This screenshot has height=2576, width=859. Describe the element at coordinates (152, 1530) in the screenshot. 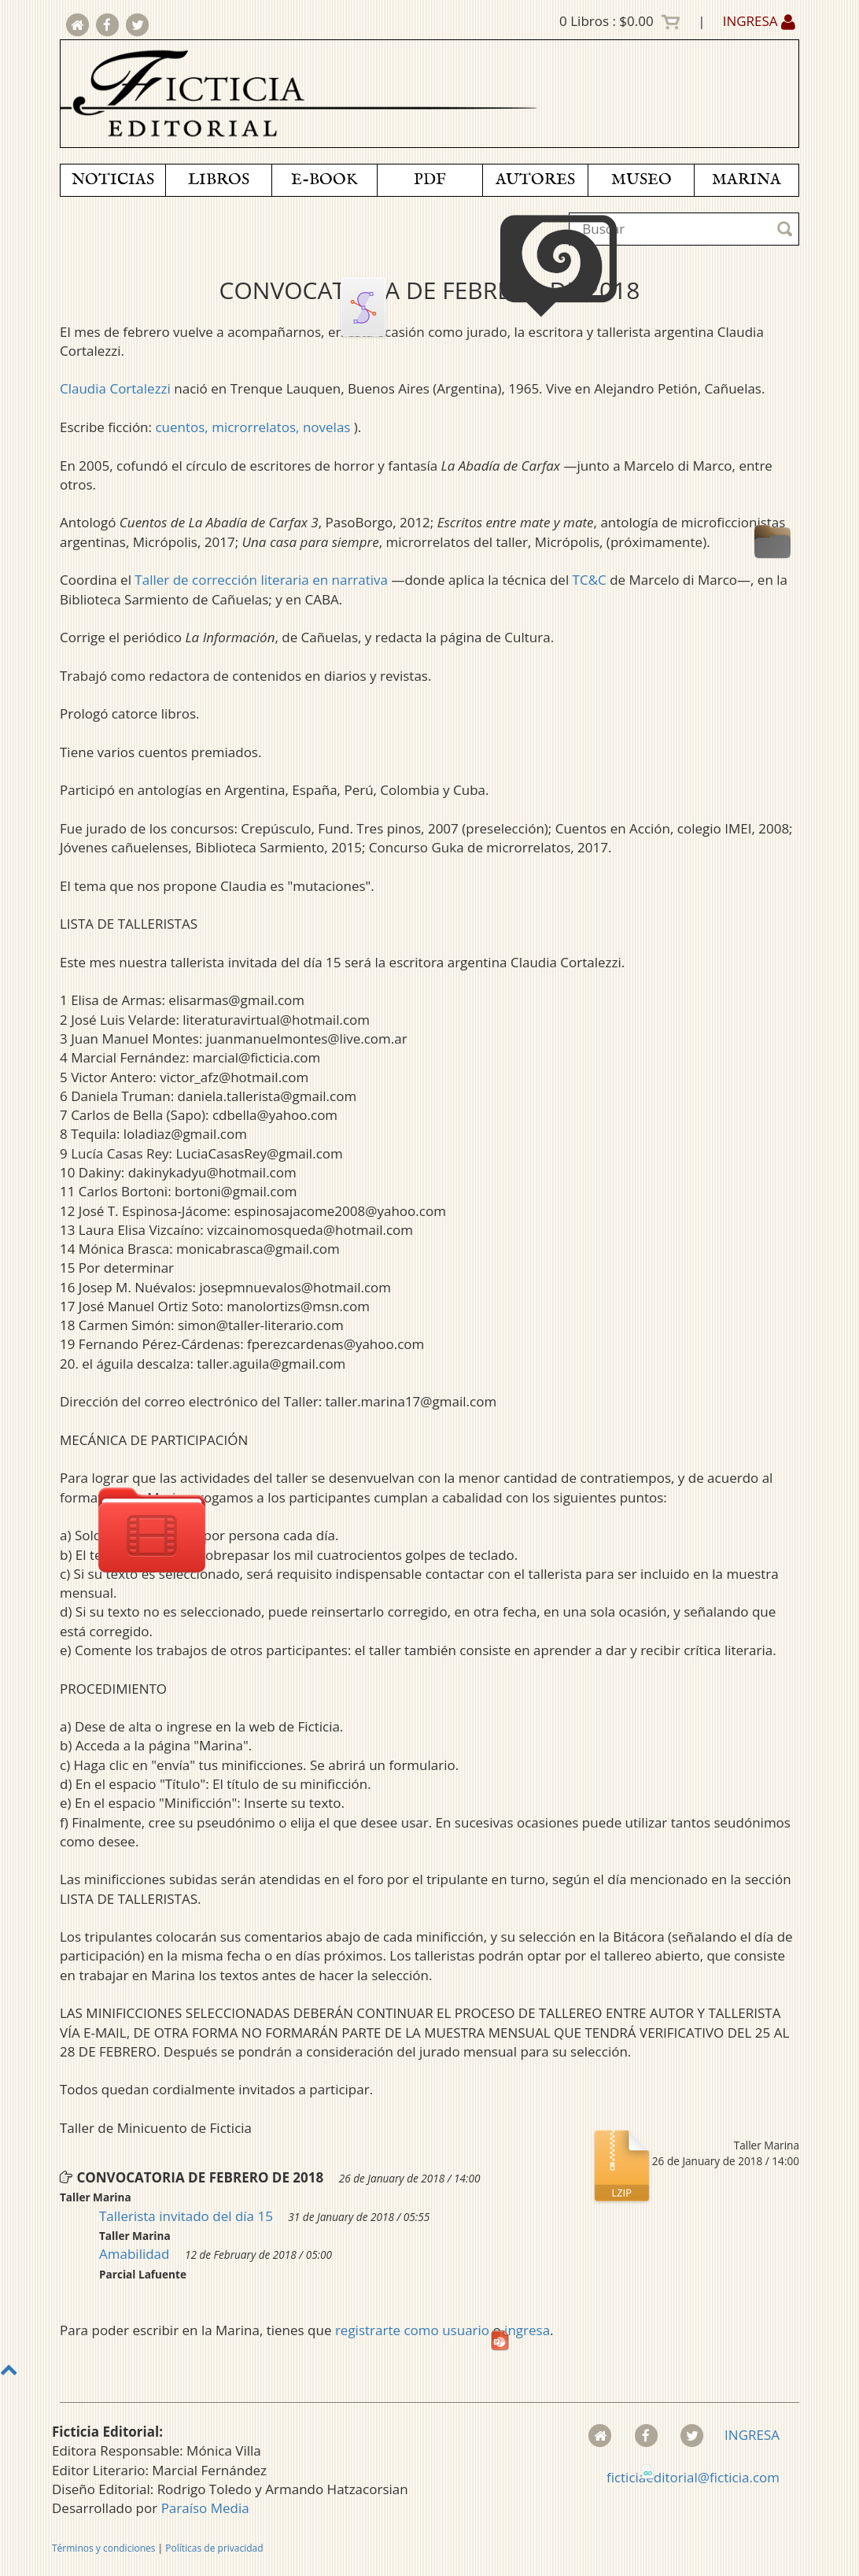

I see `open your videos folder` at that location.